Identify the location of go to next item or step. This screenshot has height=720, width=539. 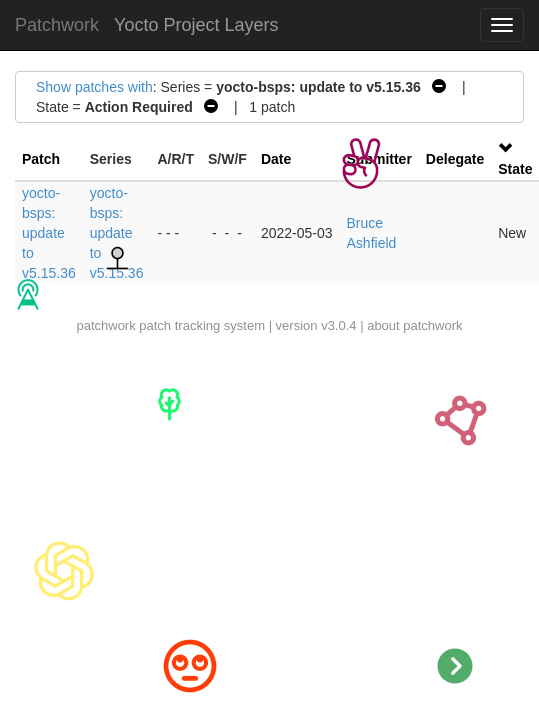
(455, 666).